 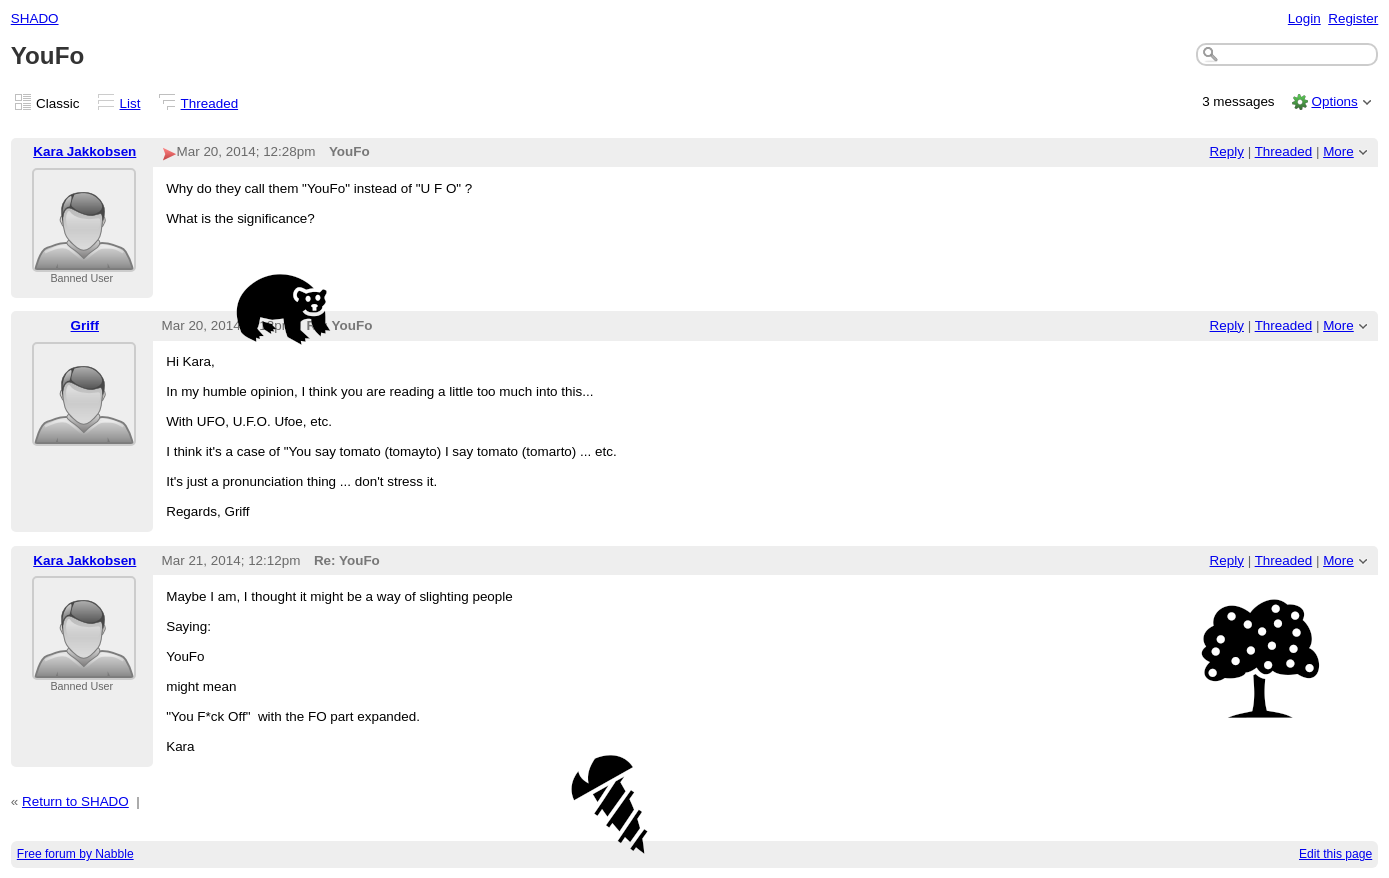 I want to click on hardware or tools category, so click(x=609, y=804).